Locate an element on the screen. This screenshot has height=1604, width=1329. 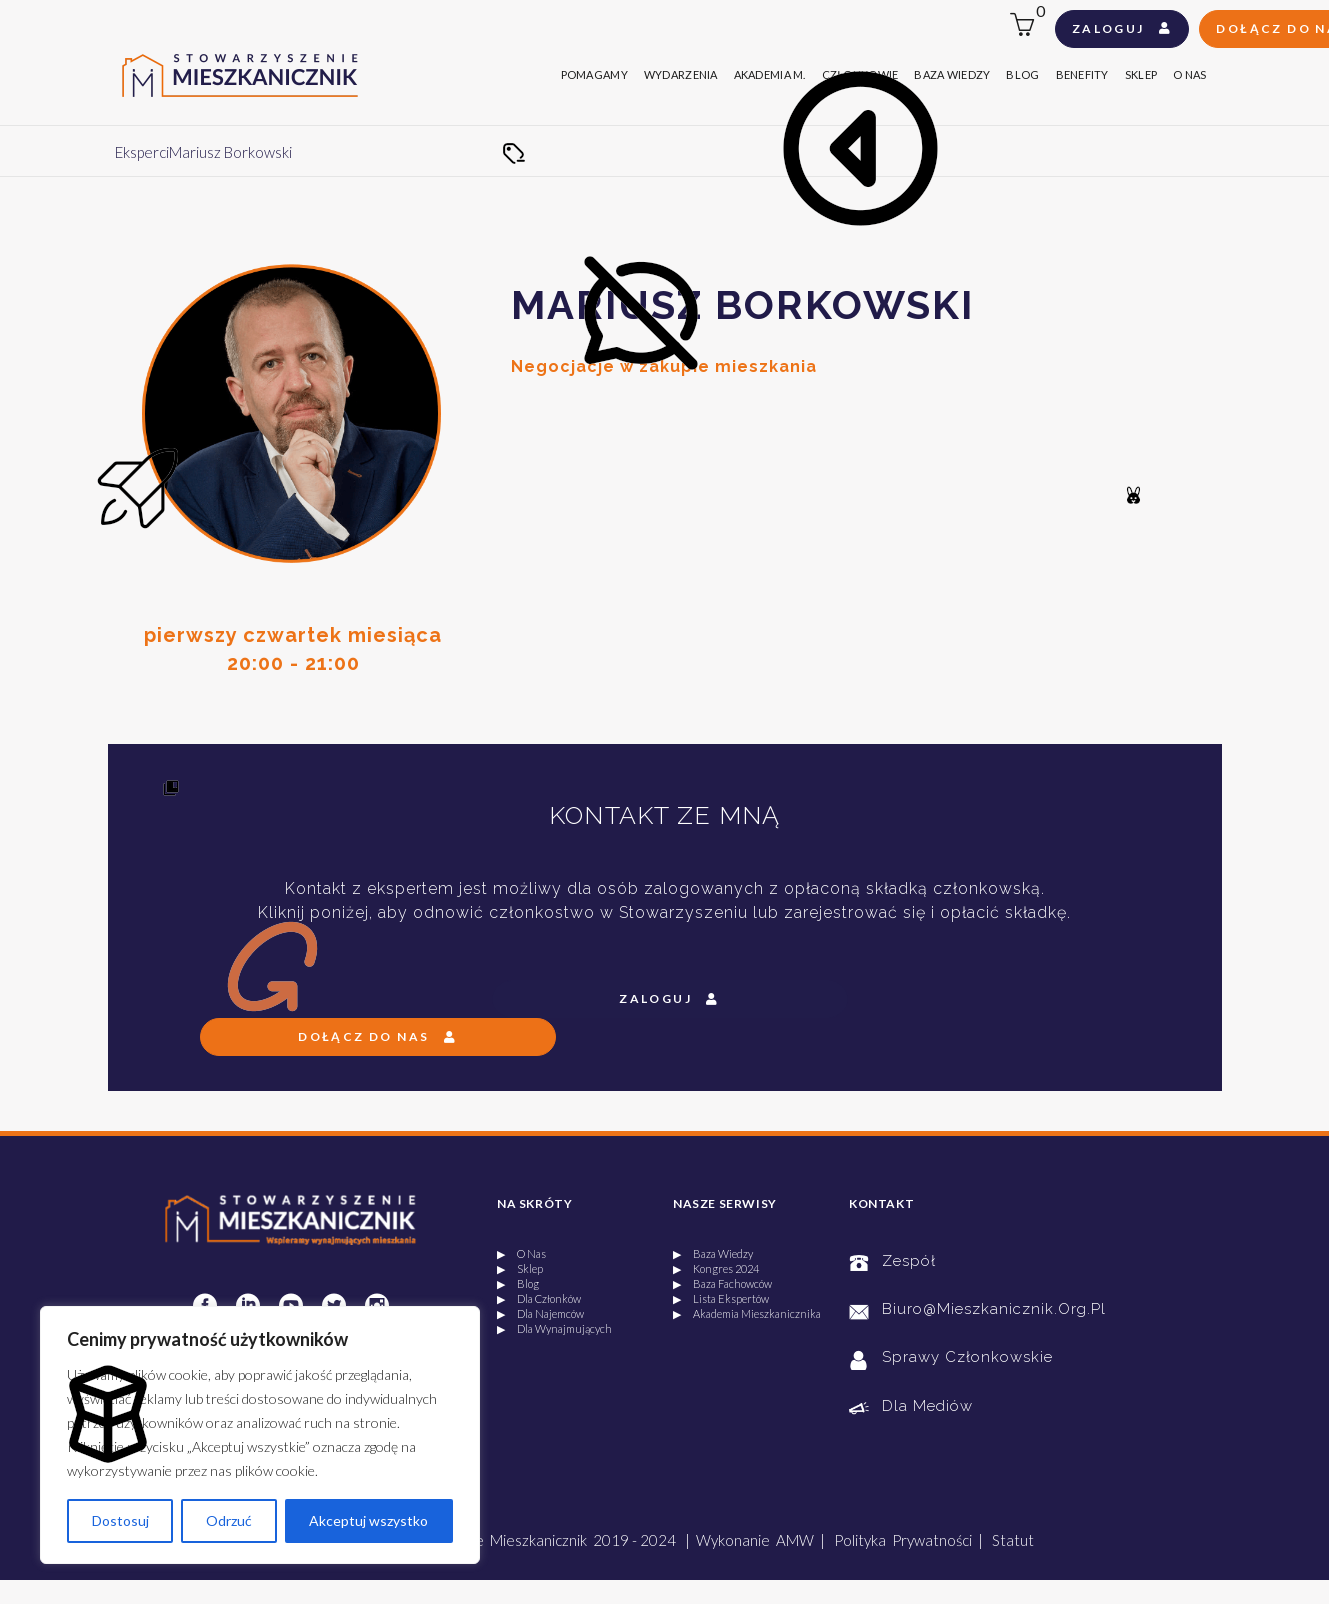
remove a tag or label is located at coordinates (513, 153).